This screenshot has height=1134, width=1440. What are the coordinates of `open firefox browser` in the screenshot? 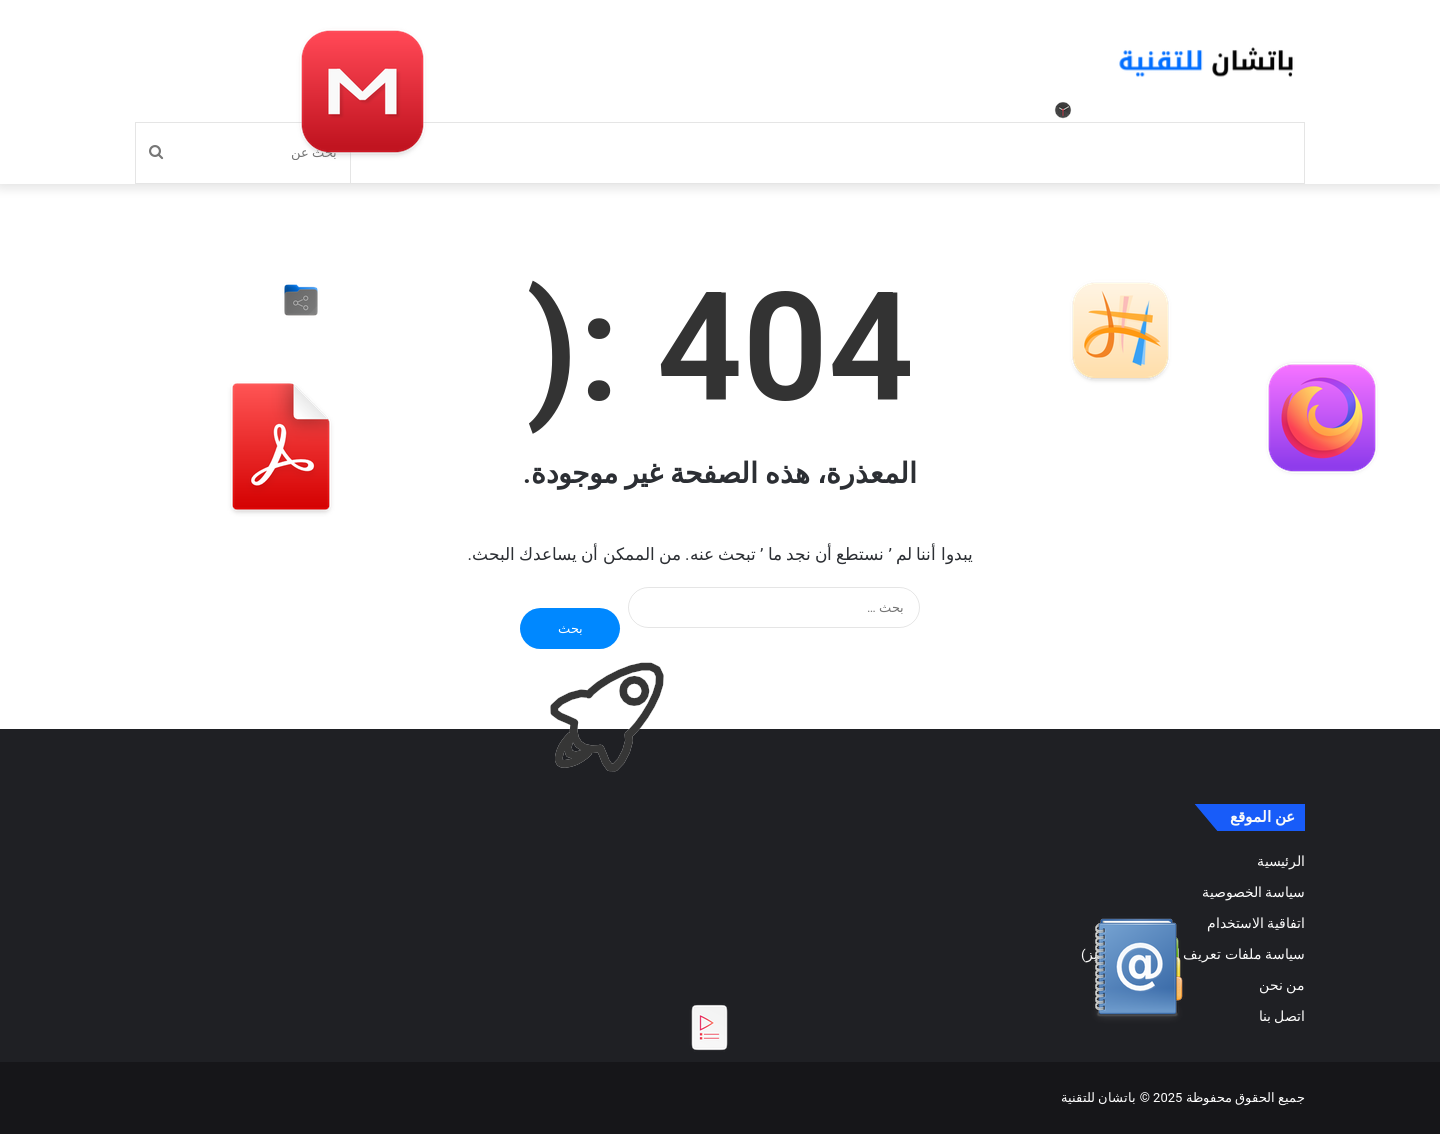 It's located at (1322, 416).